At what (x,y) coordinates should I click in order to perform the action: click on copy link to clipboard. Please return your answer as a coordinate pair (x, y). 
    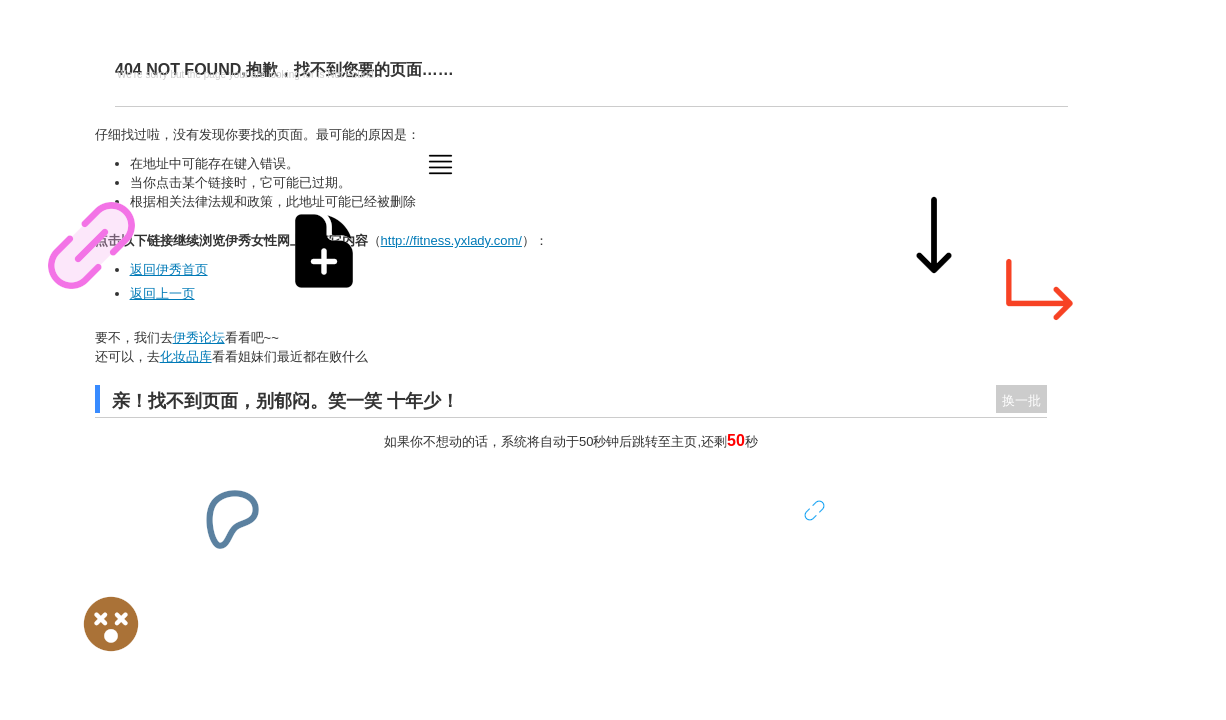
    Looking at the image, I should click on (91, 245).